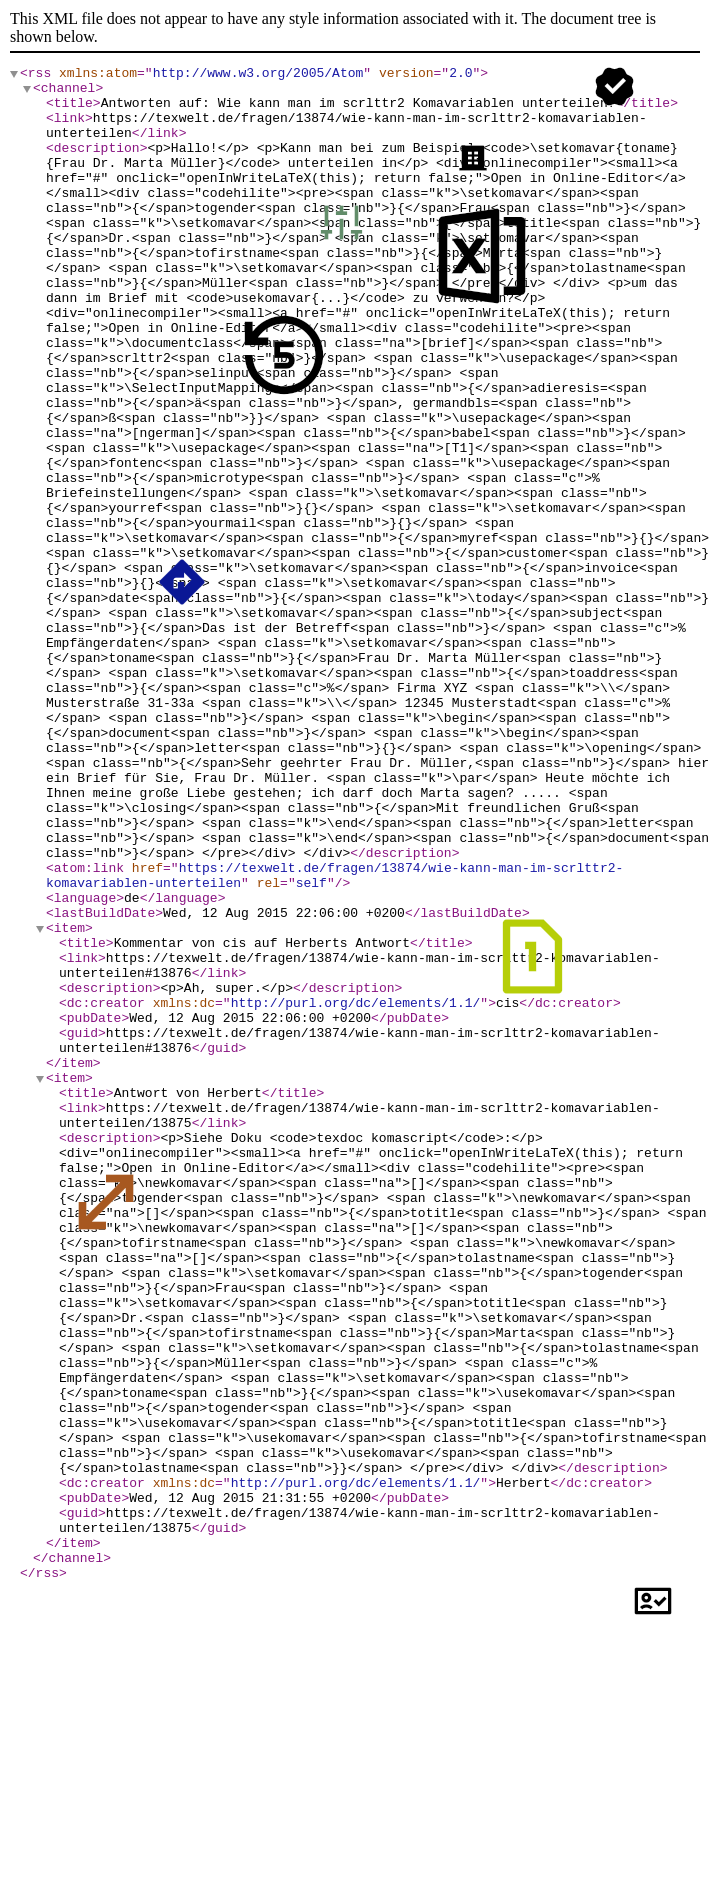 The height and width of the screenshot is (1884, 710). What do you see at coordinates (182, 582) in the screenshot?
I see `get directions to this location` at bounding box center [182, 582].